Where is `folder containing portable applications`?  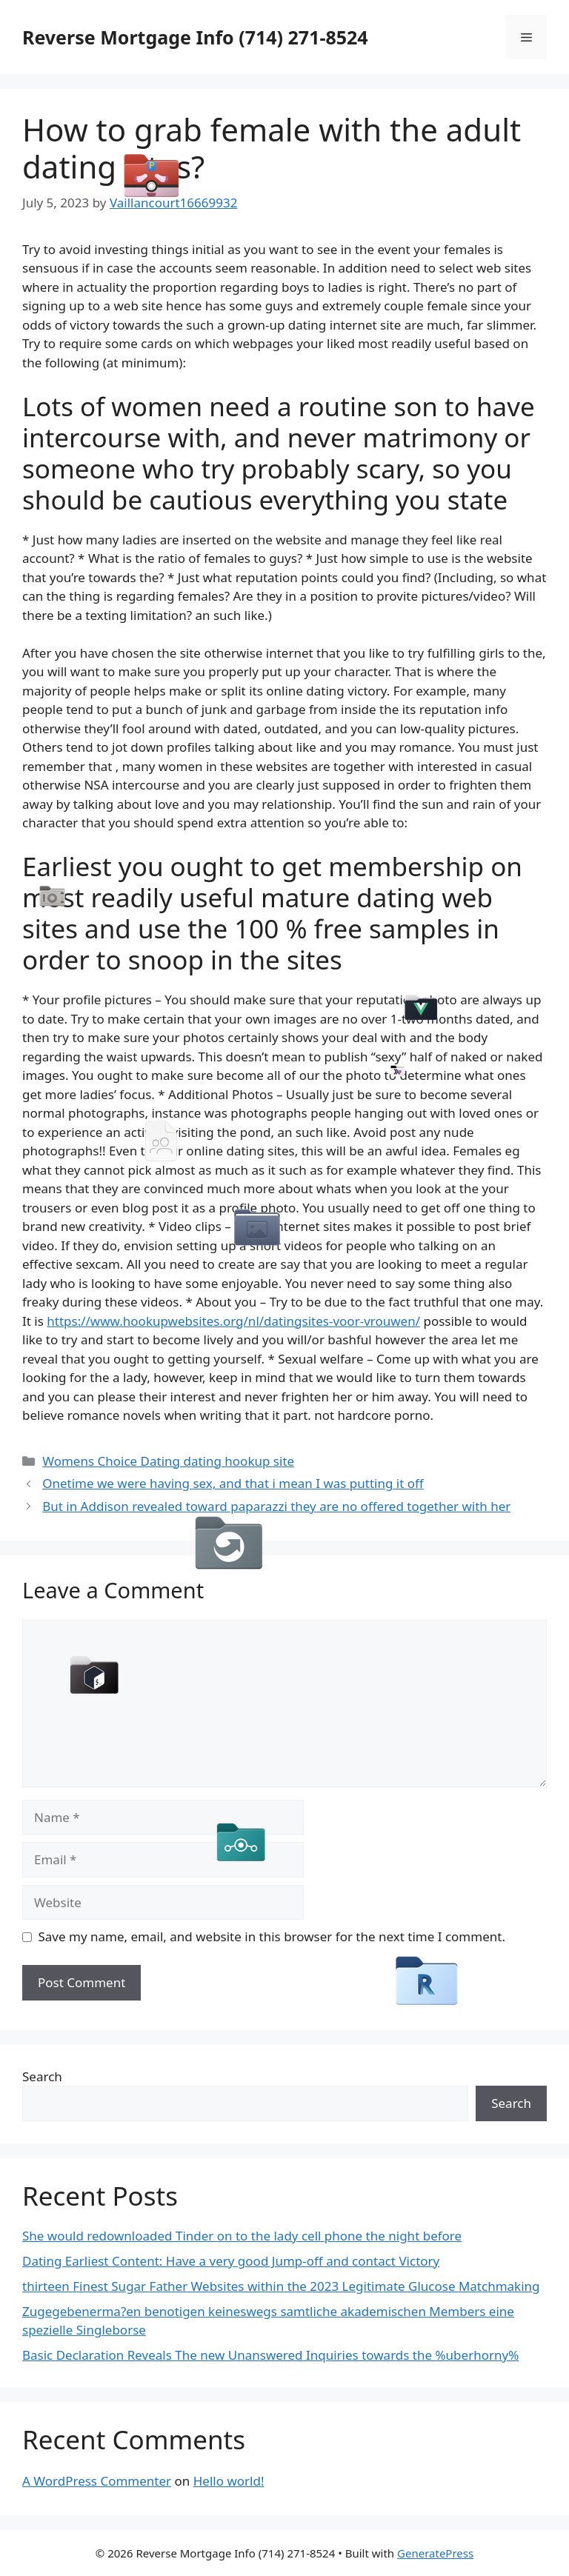
folder containing portable applications is located at coordinates (228, 1544).